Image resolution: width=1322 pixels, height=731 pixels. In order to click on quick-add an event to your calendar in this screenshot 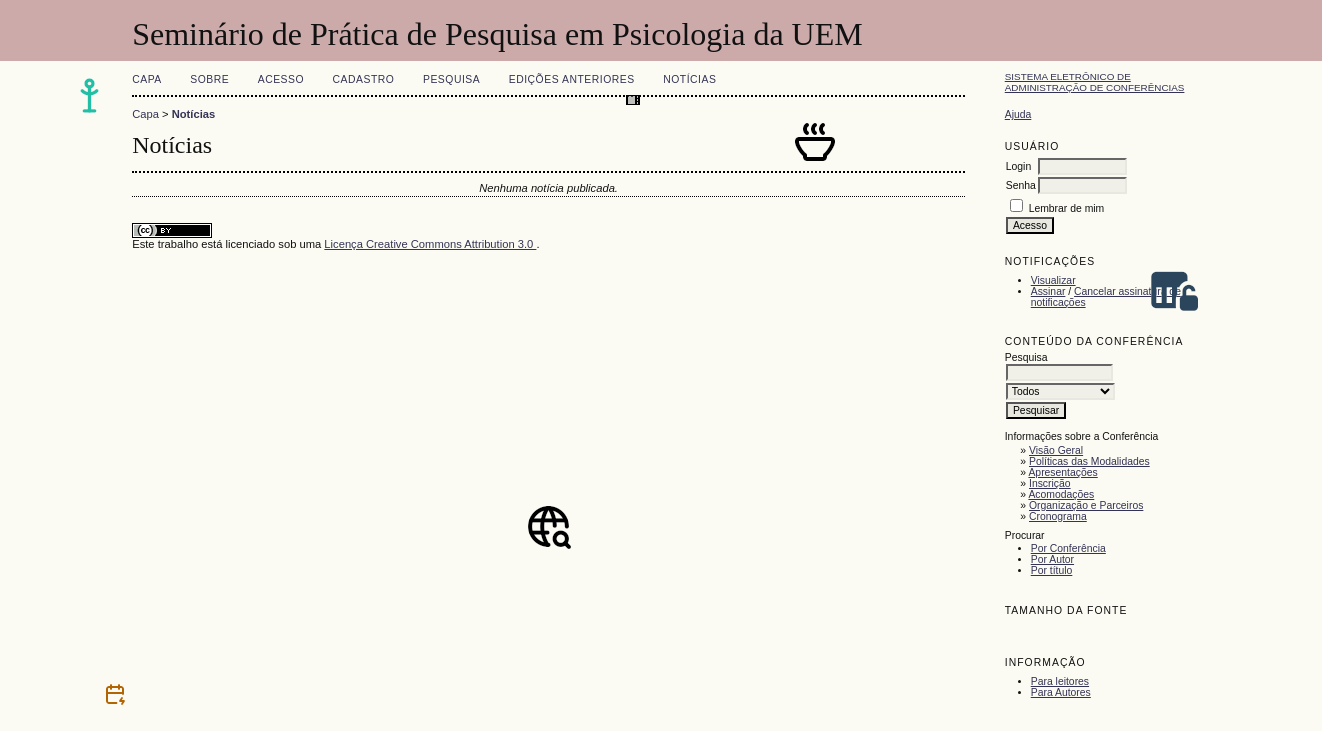, I will do `click(115, 694)`.